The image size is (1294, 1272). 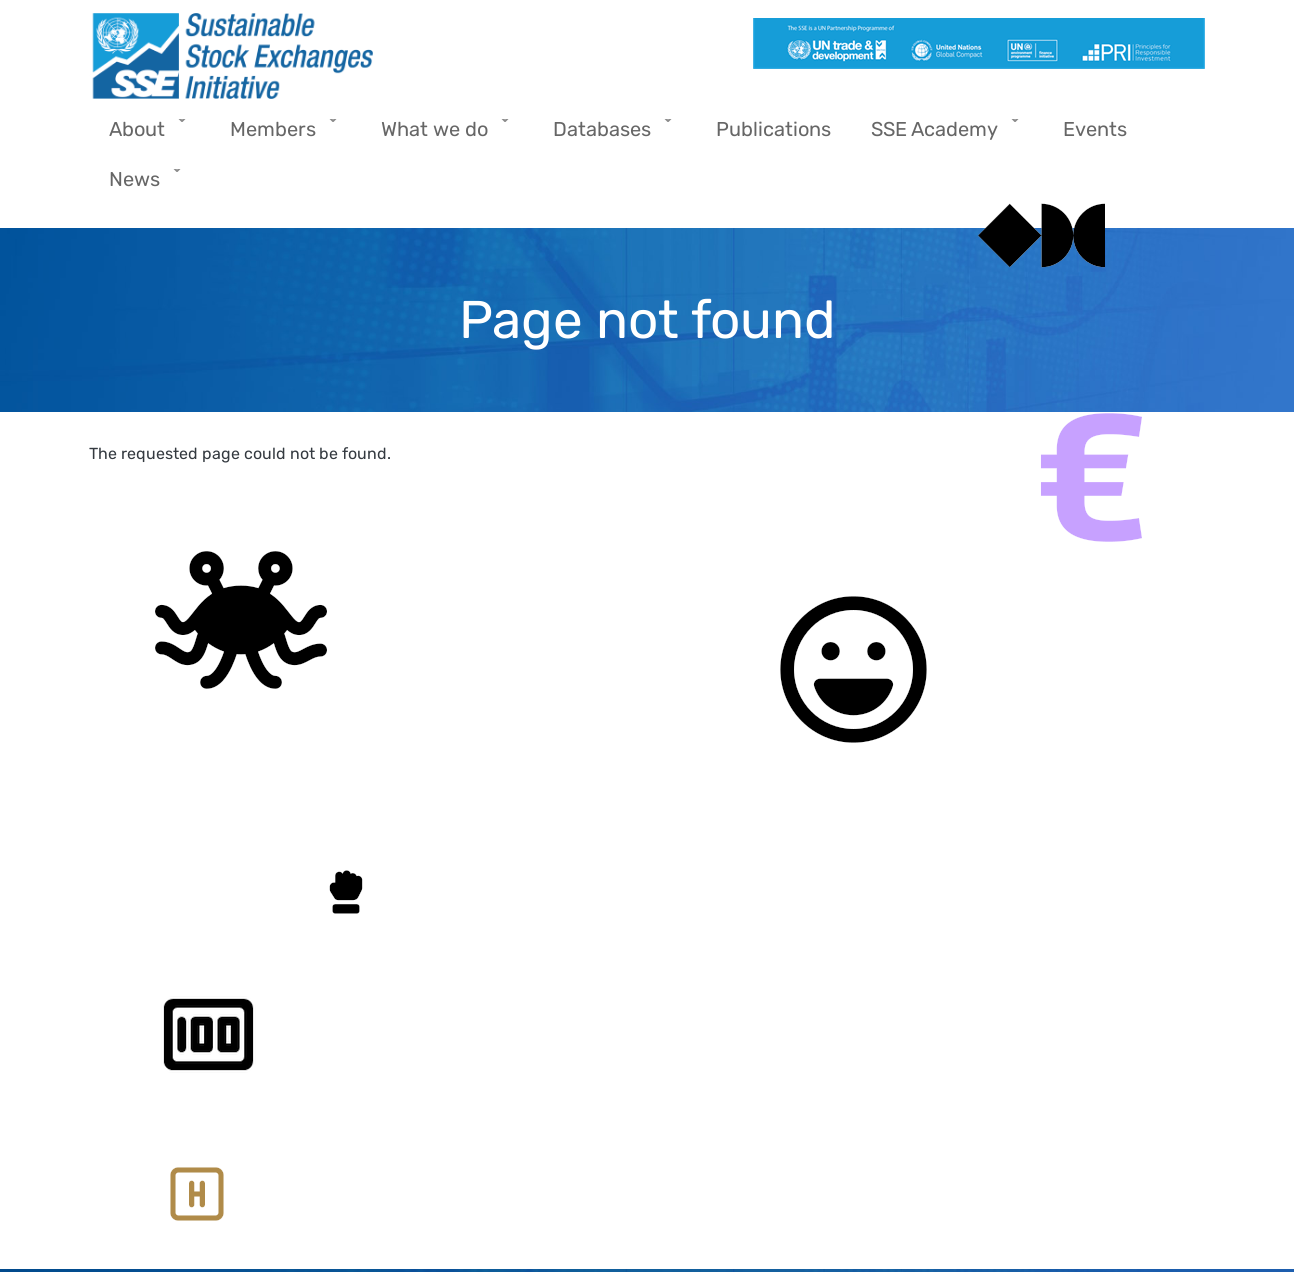 What do you see at coordinates (208, 1034) in the screenshot?
I see `view currency or payment options` at bounding box center [208, 1034].